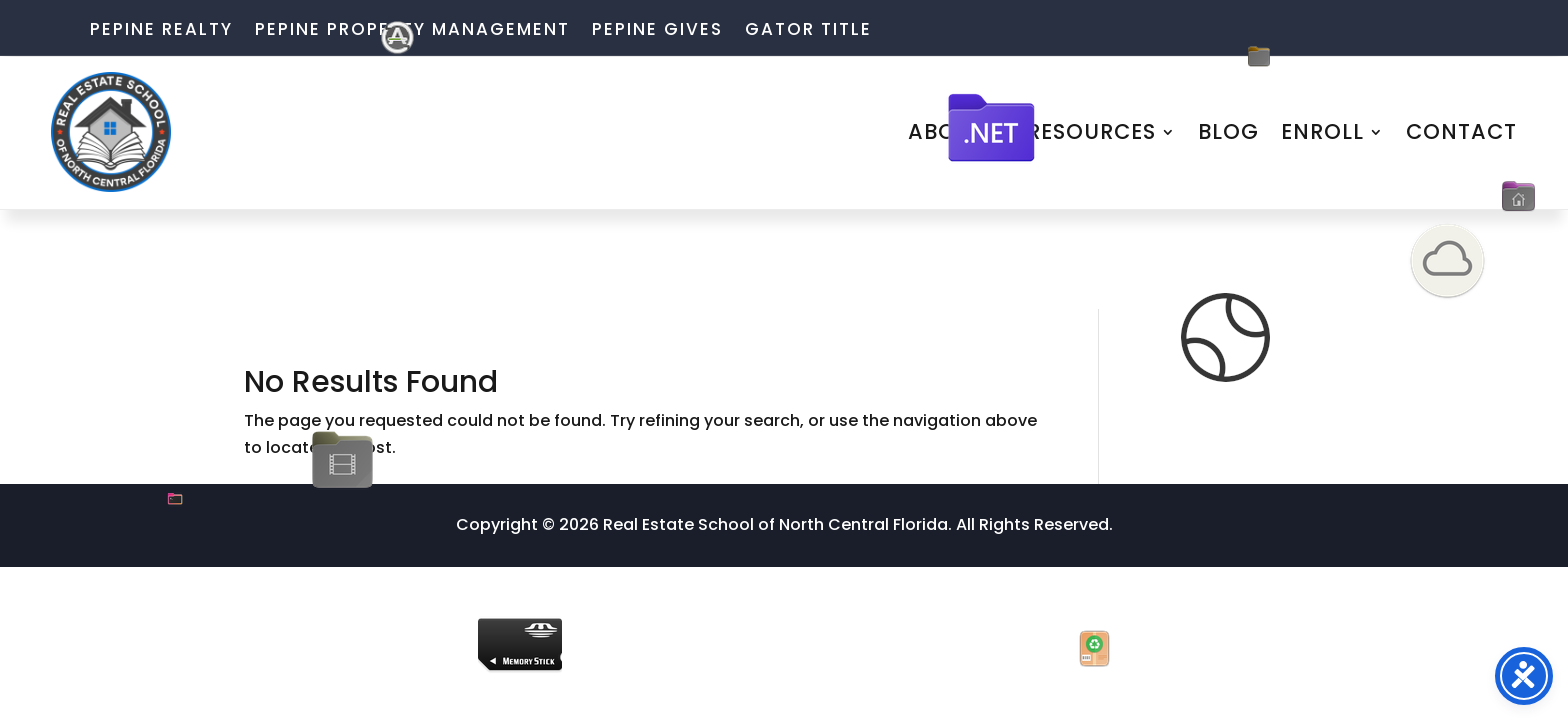 The height and width of the screenshot is (720, 1568). What do you see at coordinates (991, 130) in the screenshot?
I see `folder containing .NET framework files` at bounding box center [991, 130].